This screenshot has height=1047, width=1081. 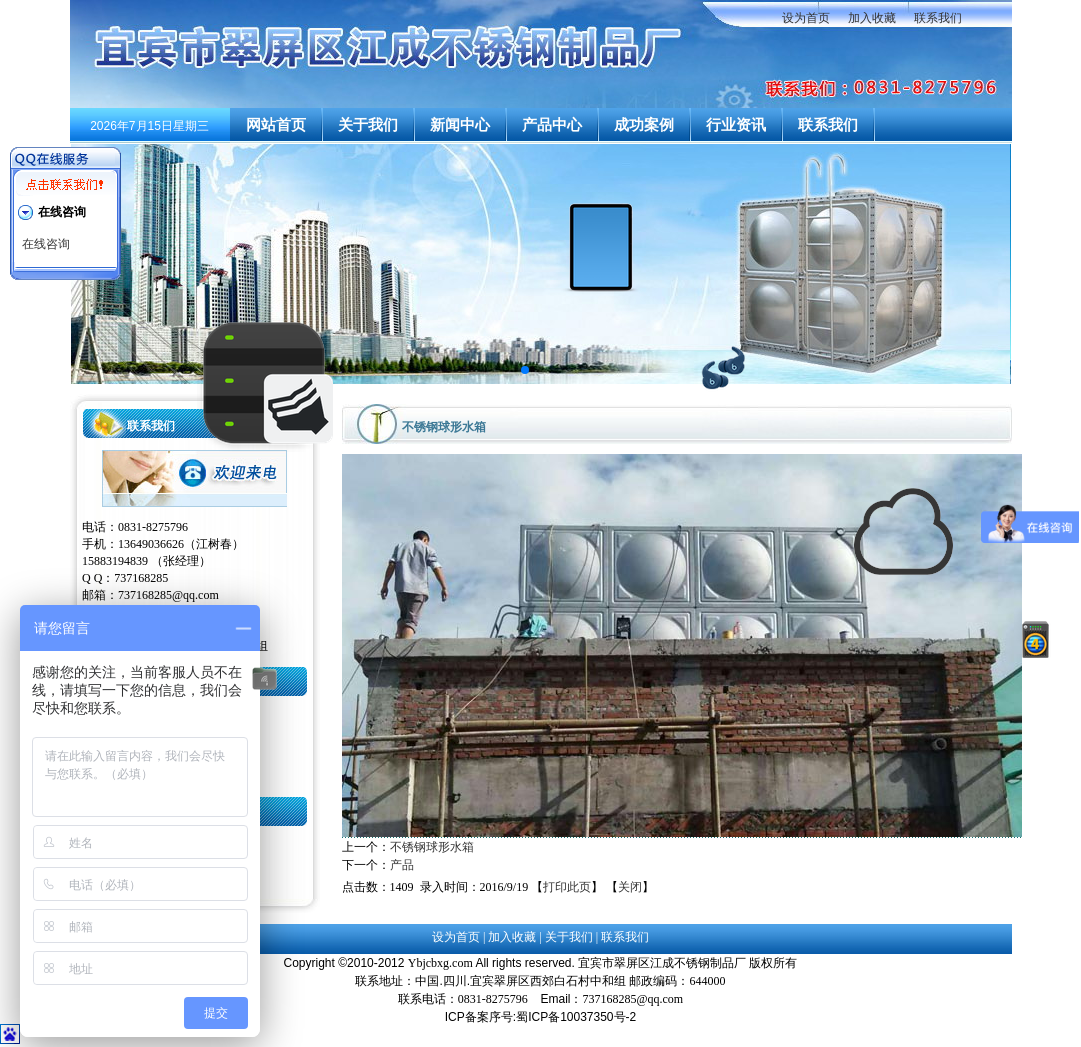 What do you see at coordinates (723, 368) in the screenshot?
I see `beats fit pro wireless earbuds in tidal blue` at bounding box center [723, 368].